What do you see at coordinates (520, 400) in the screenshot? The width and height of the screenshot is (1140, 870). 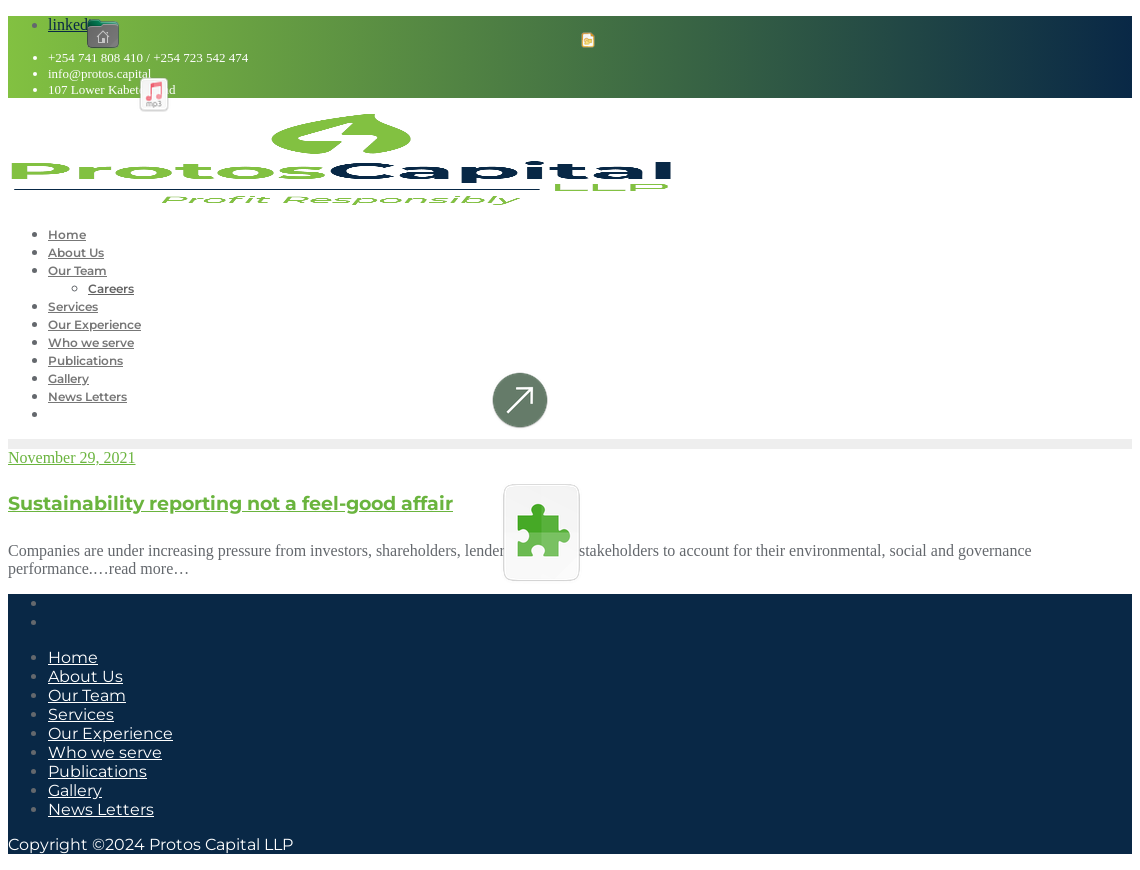 I see `indicates a symbolic link or shortcut to another file` at bounding box center [520, 400].